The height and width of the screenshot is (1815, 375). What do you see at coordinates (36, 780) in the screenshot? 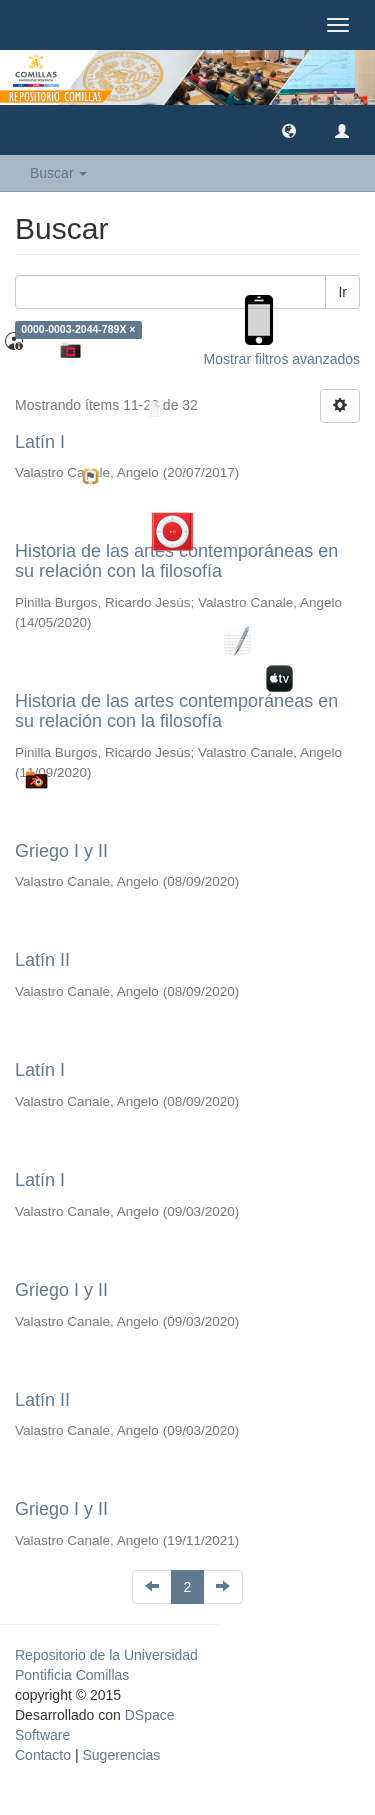
I see `open folder containing Blender project files` at bounding box center [36, 780].